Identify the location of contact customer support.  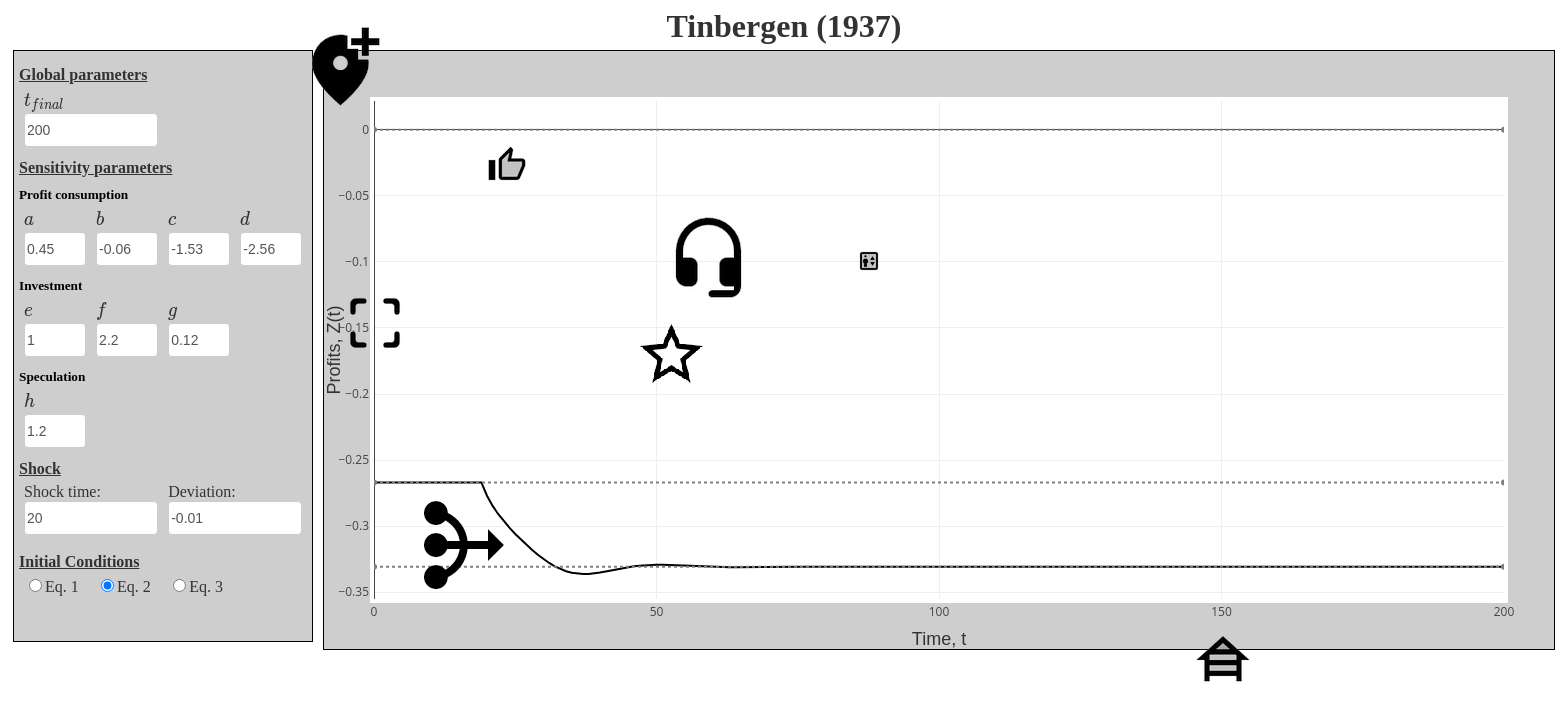
(708, 257).